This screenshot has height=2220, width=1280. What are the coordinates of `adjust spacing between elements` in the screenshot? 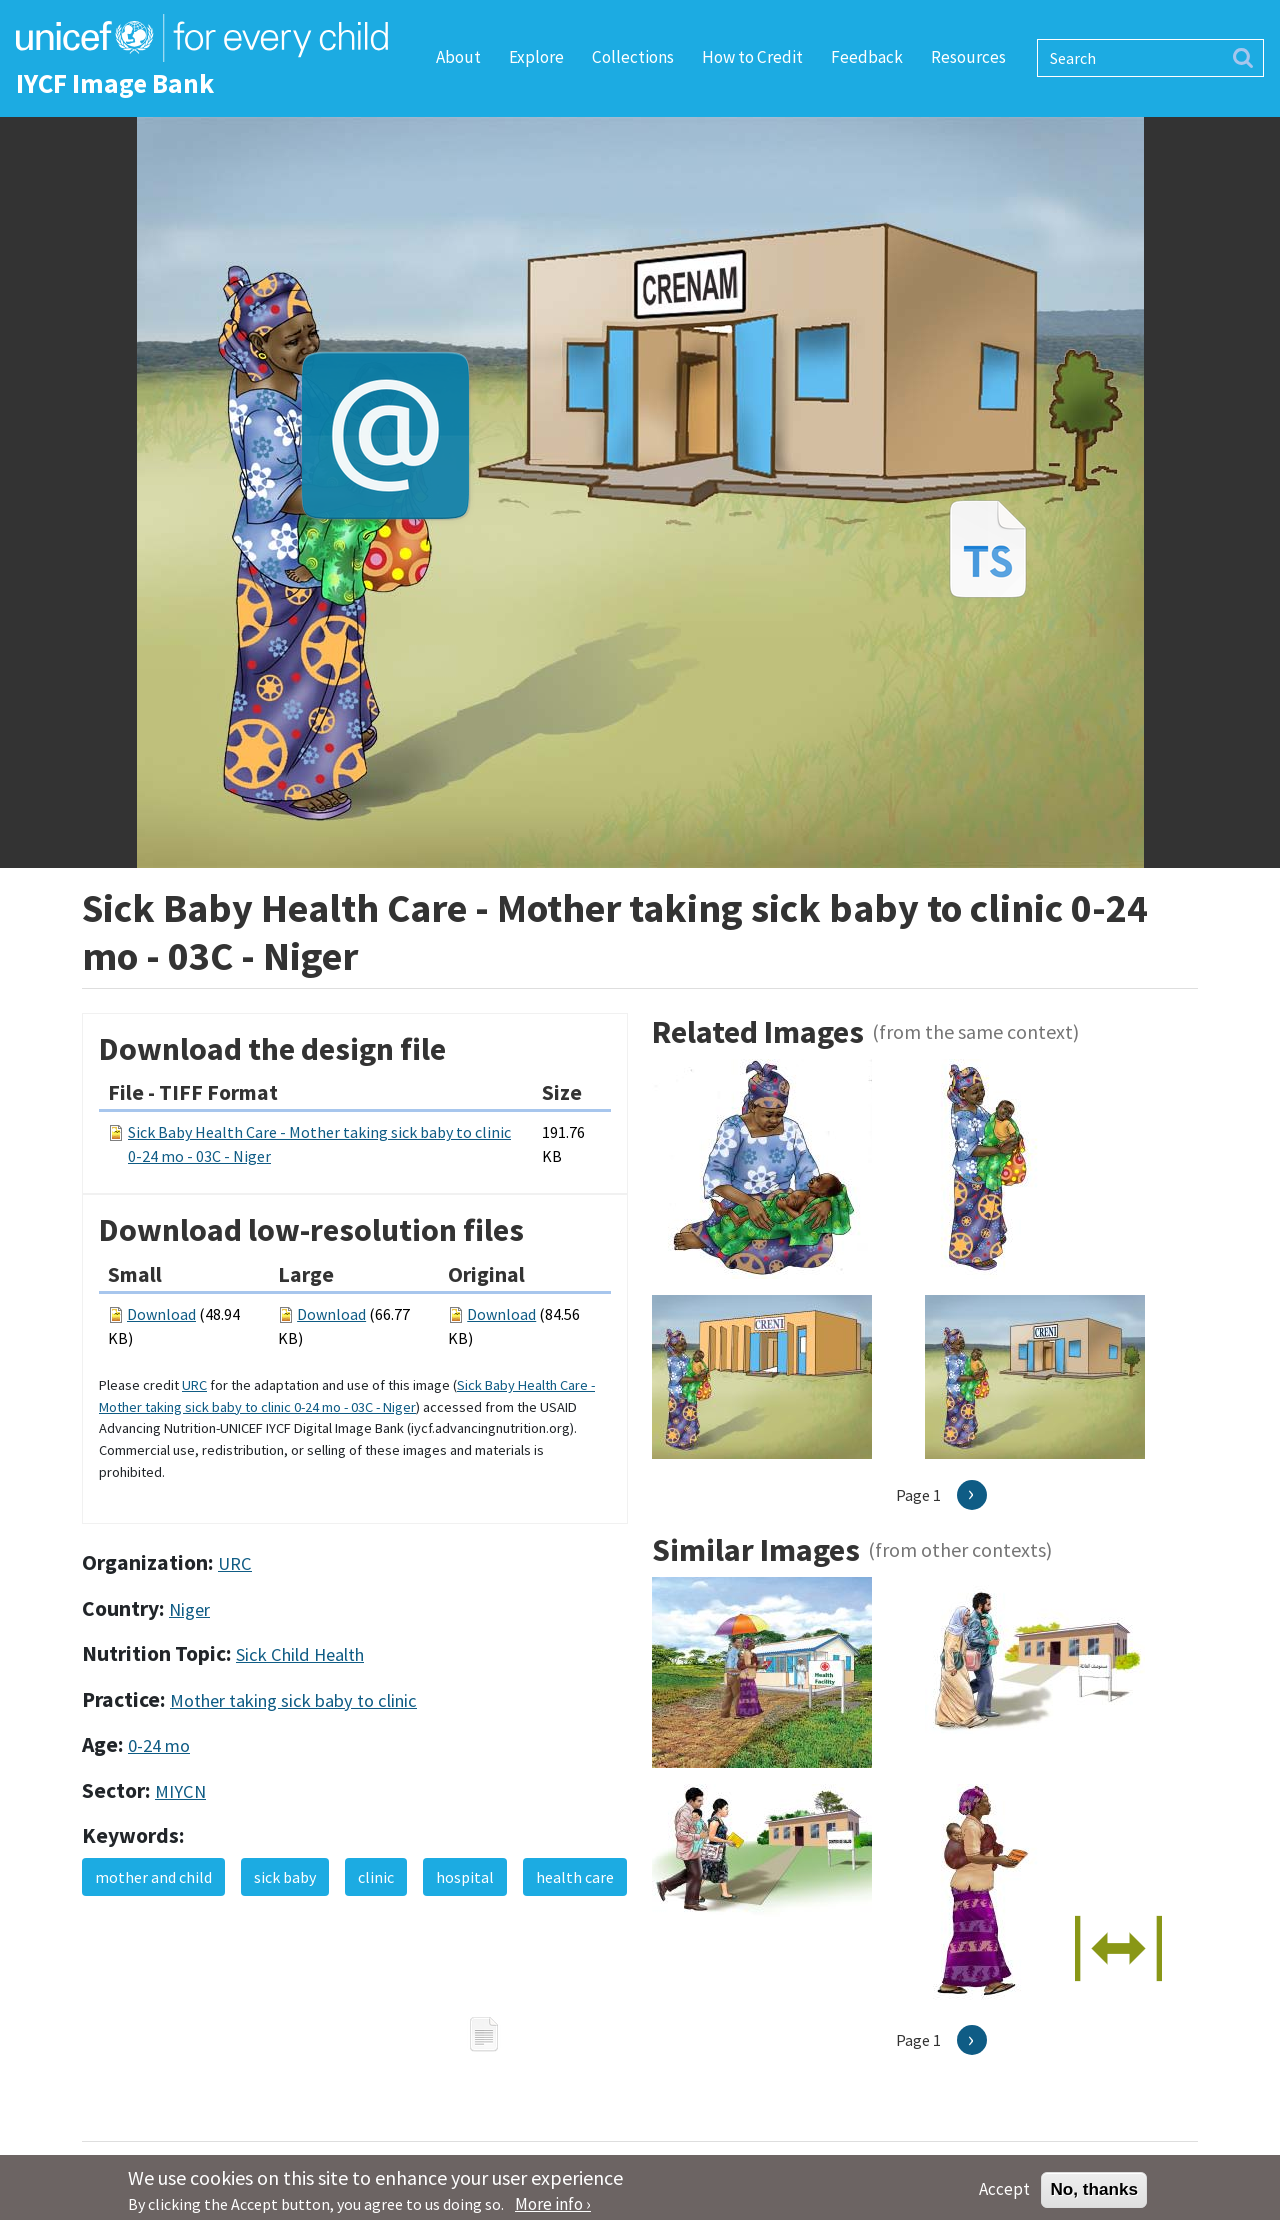 It's located at (1118, 1948).